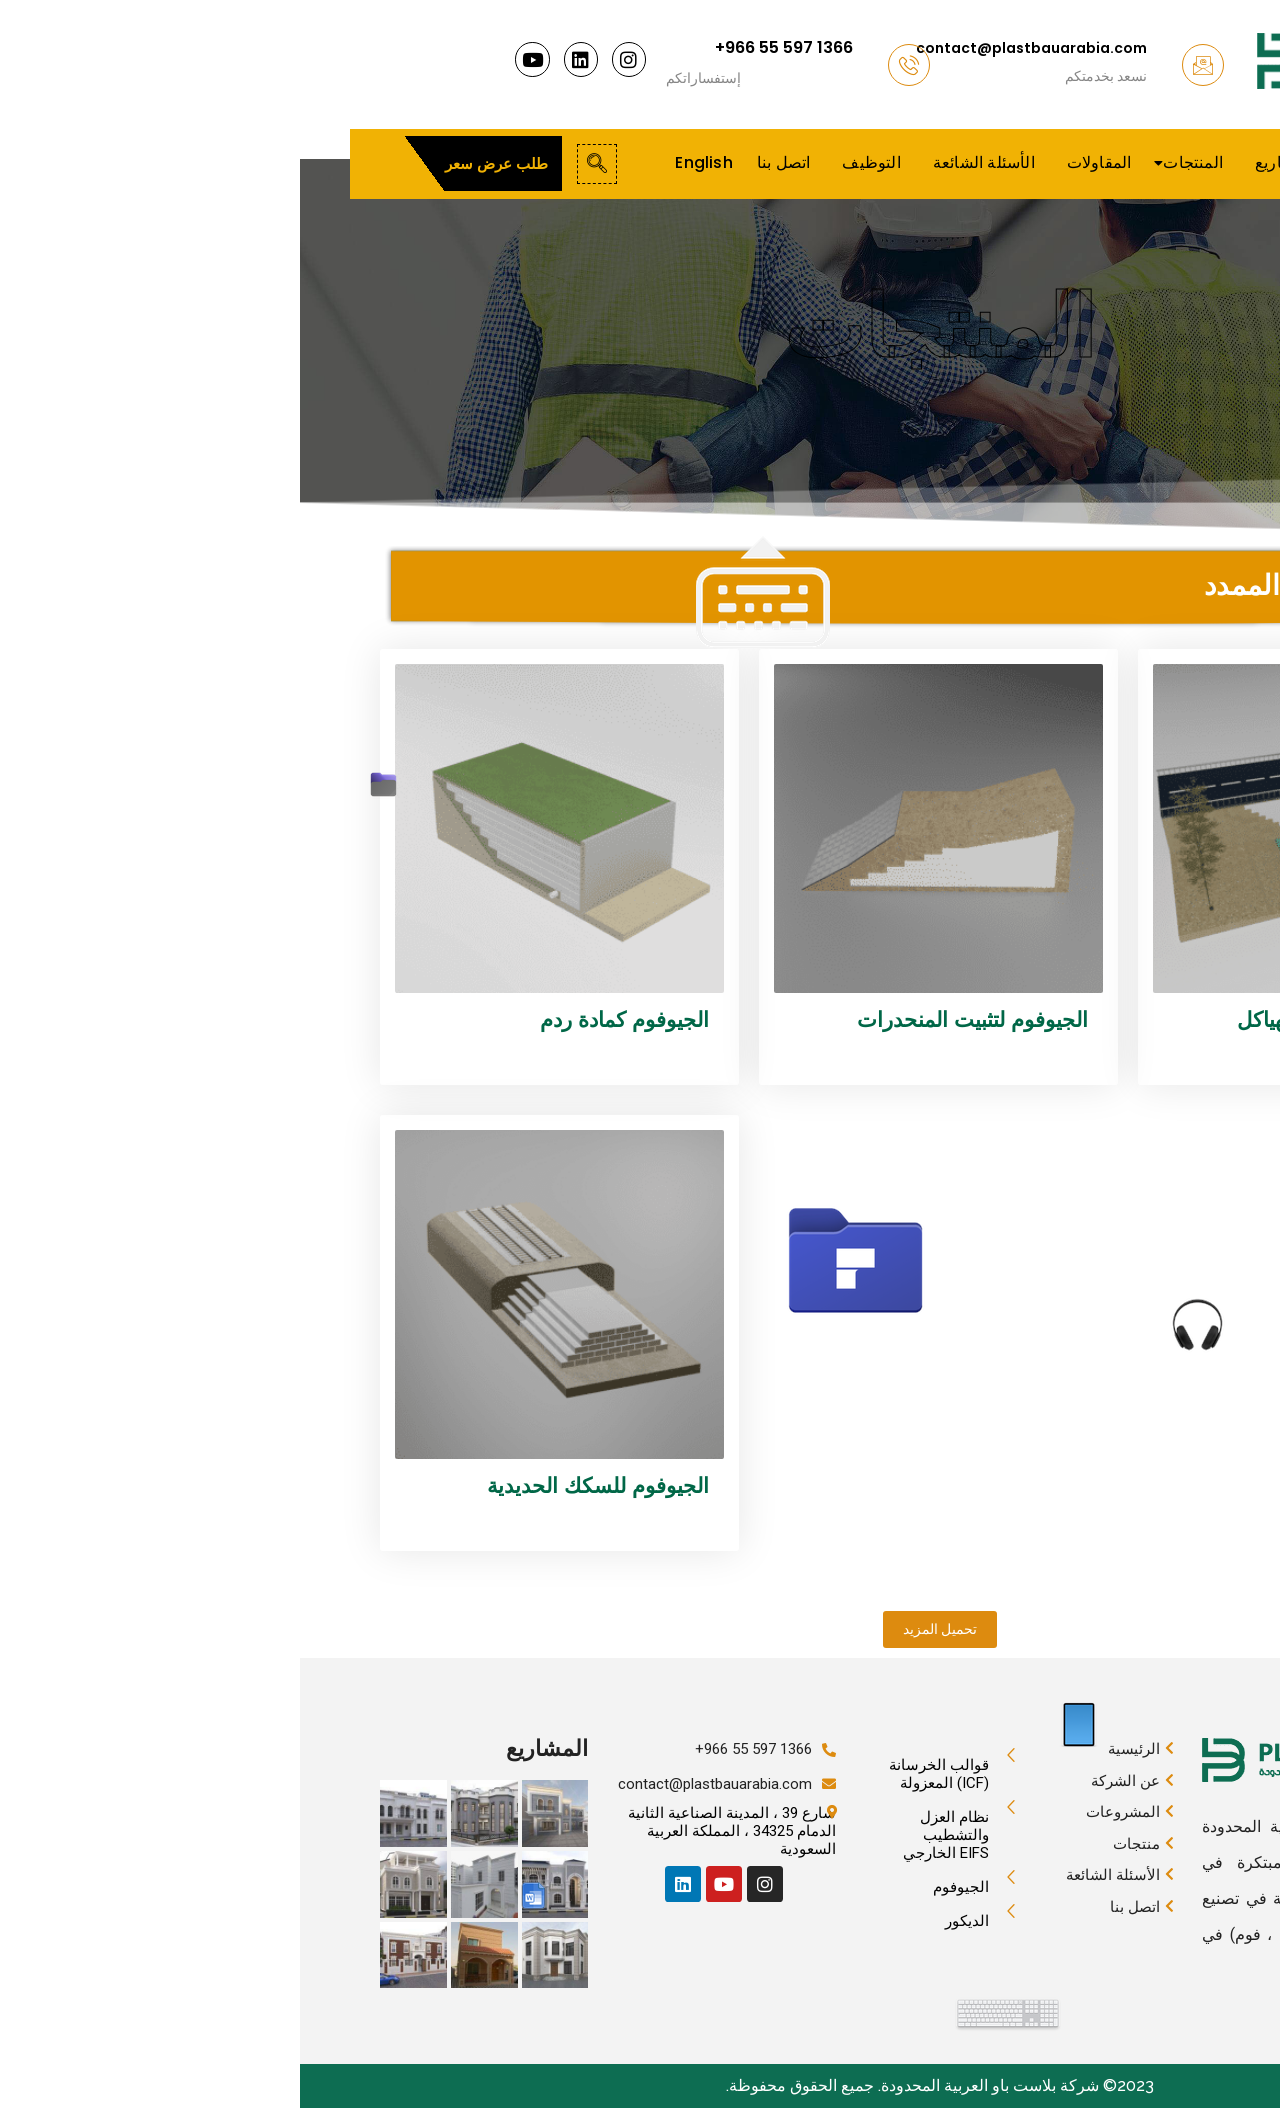  Describe the element at coordinates (1079, 1725) in the screenshot. I see `iPad Air device in connected devices list` at that location.